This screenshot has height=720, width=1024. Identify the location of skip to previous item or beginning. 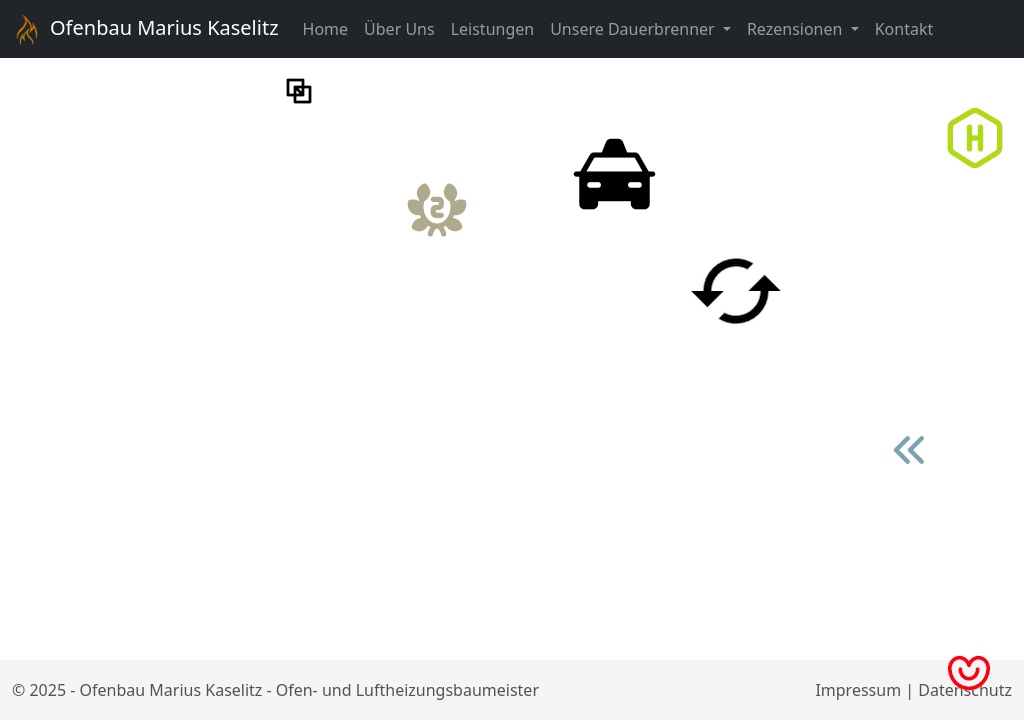
(910, 450).